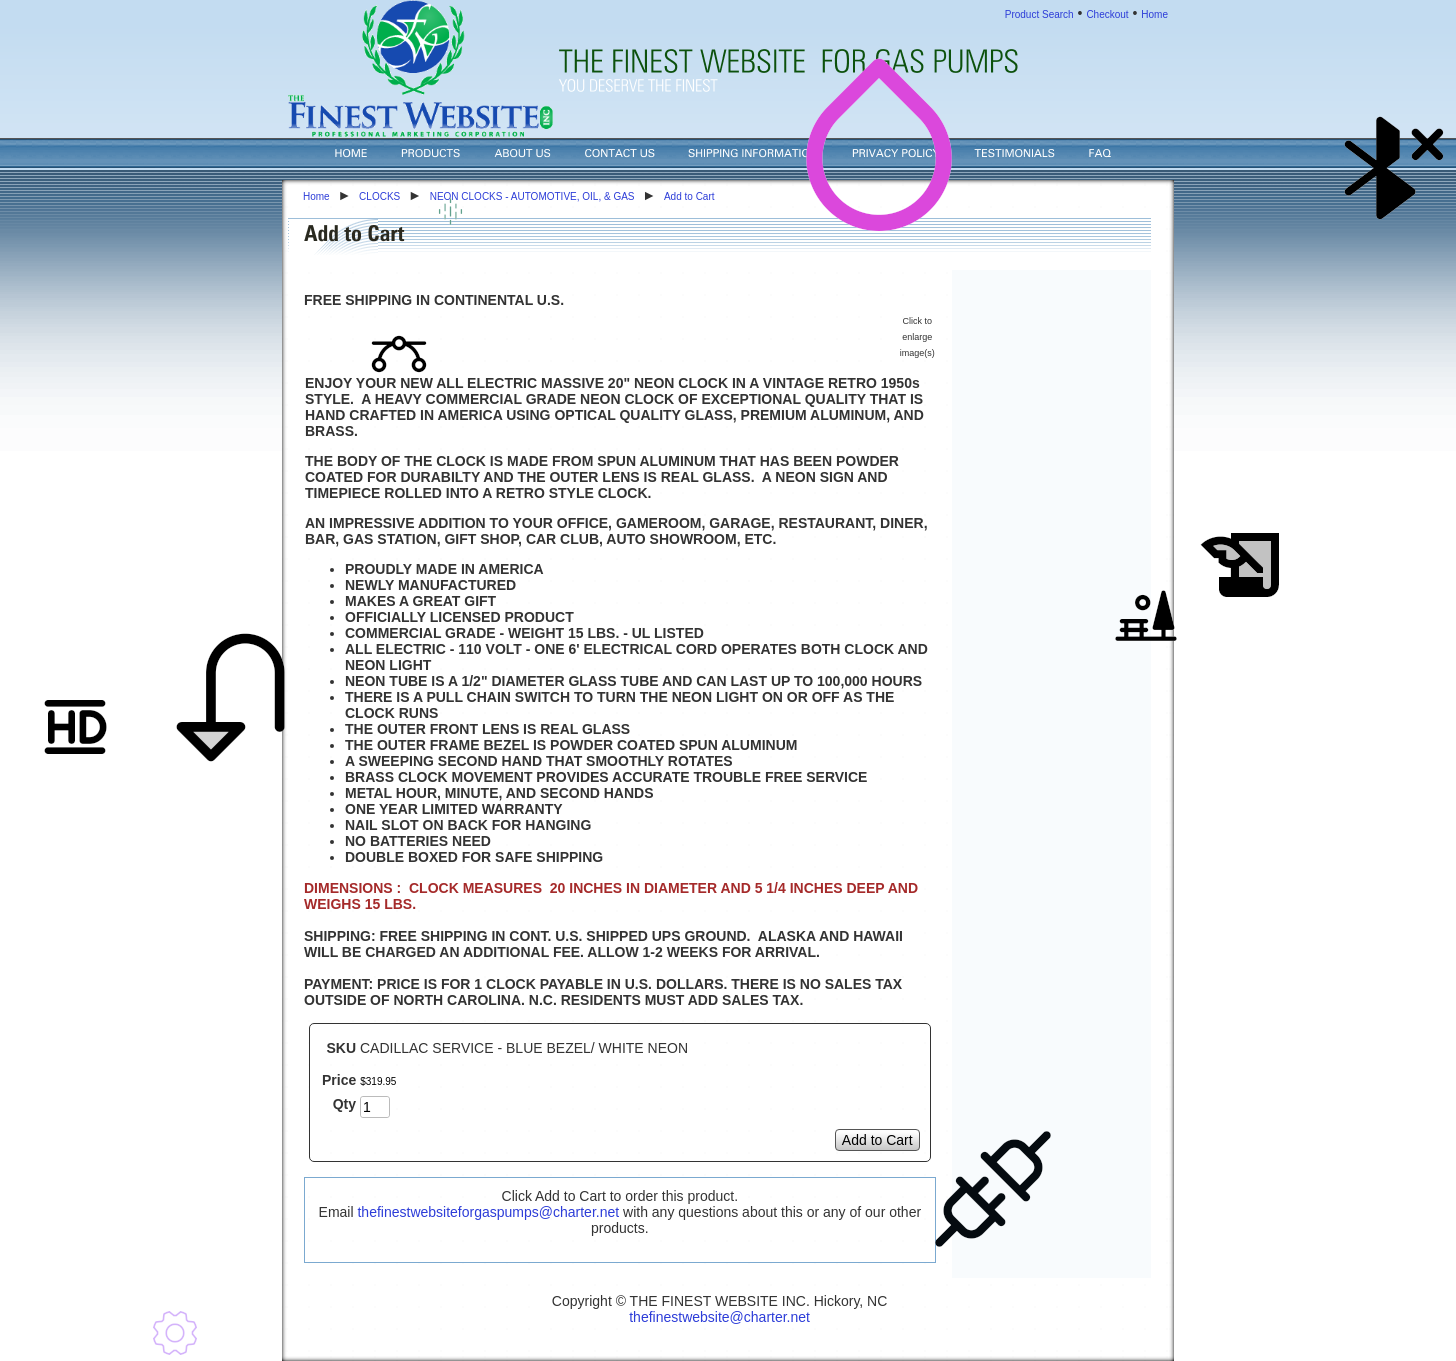 Image resolution: width=1456 pixels, height=1361 pixels. I want to click on connect or pair devices, so click(993, 1189).